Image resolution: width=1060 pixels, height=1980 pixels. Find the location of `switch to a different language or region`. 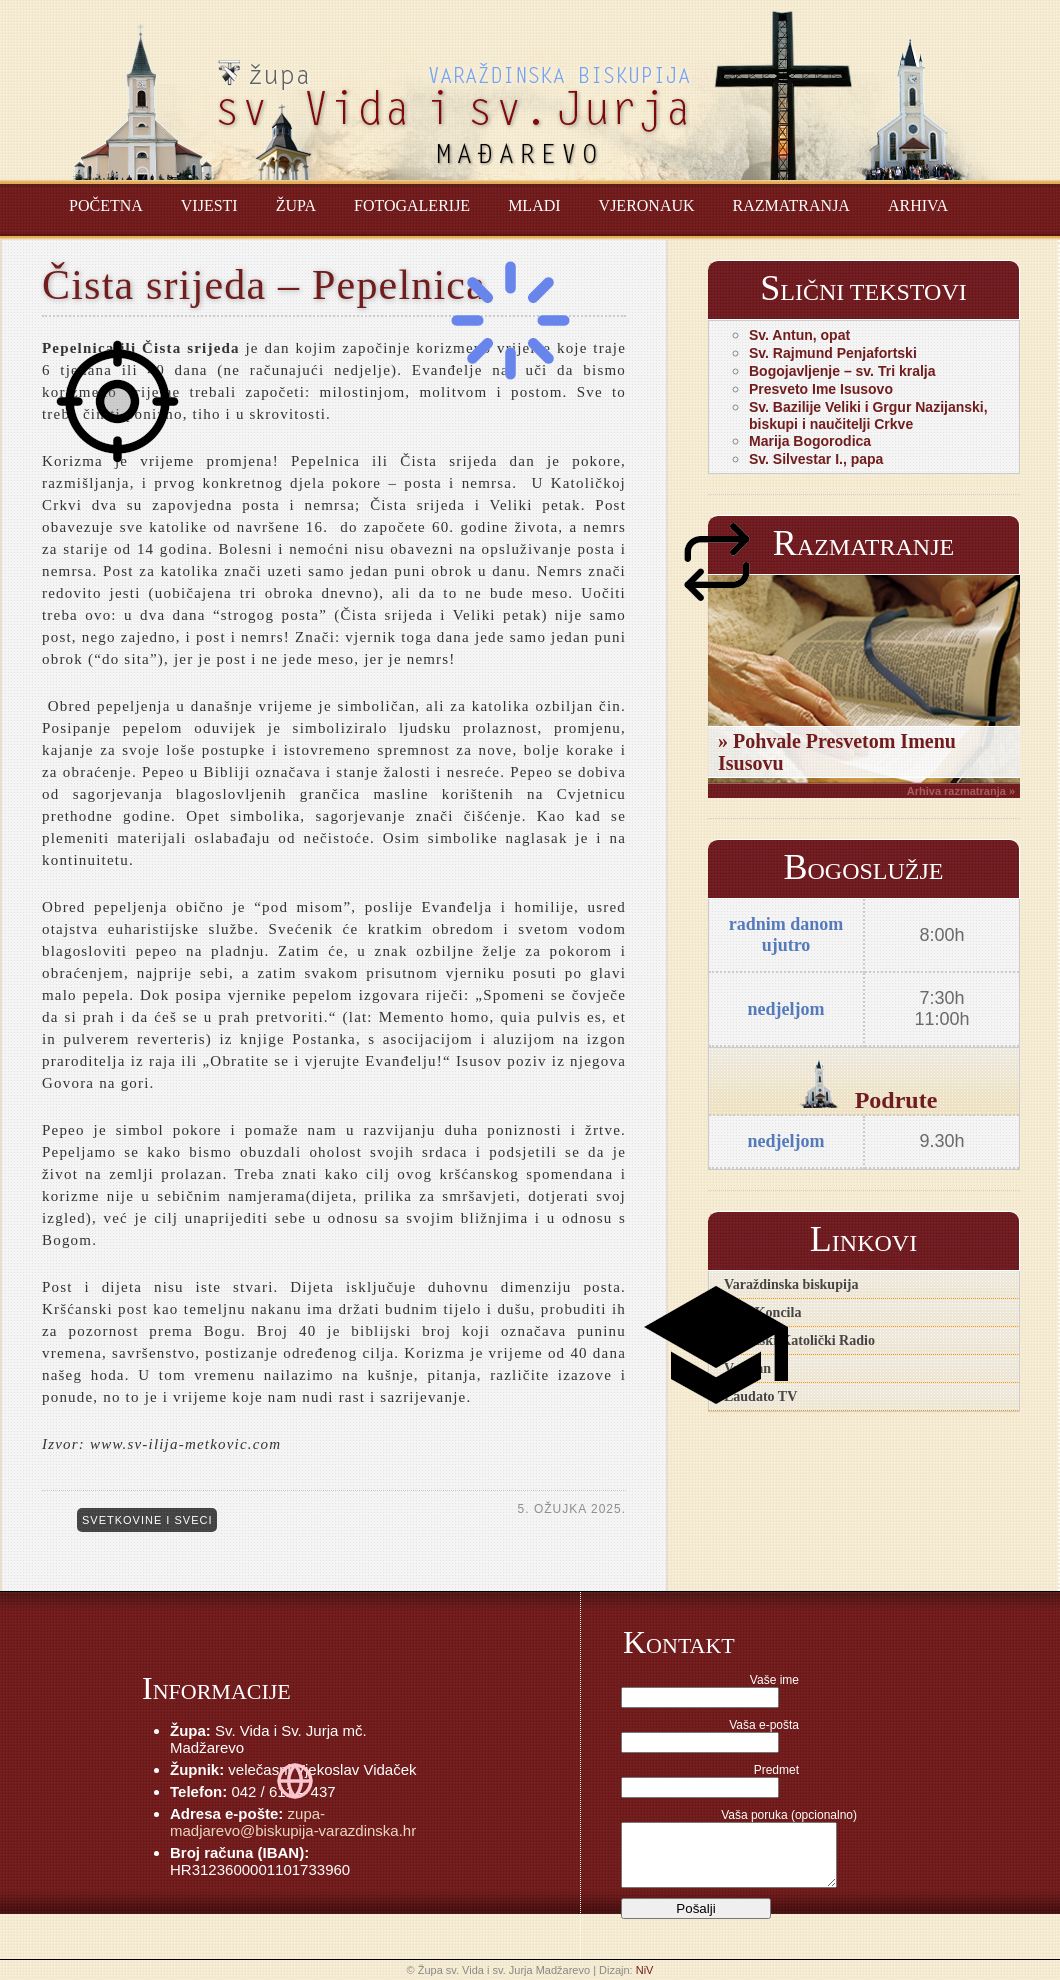

switch to a different language or region is located at coordinates (295, 1781).